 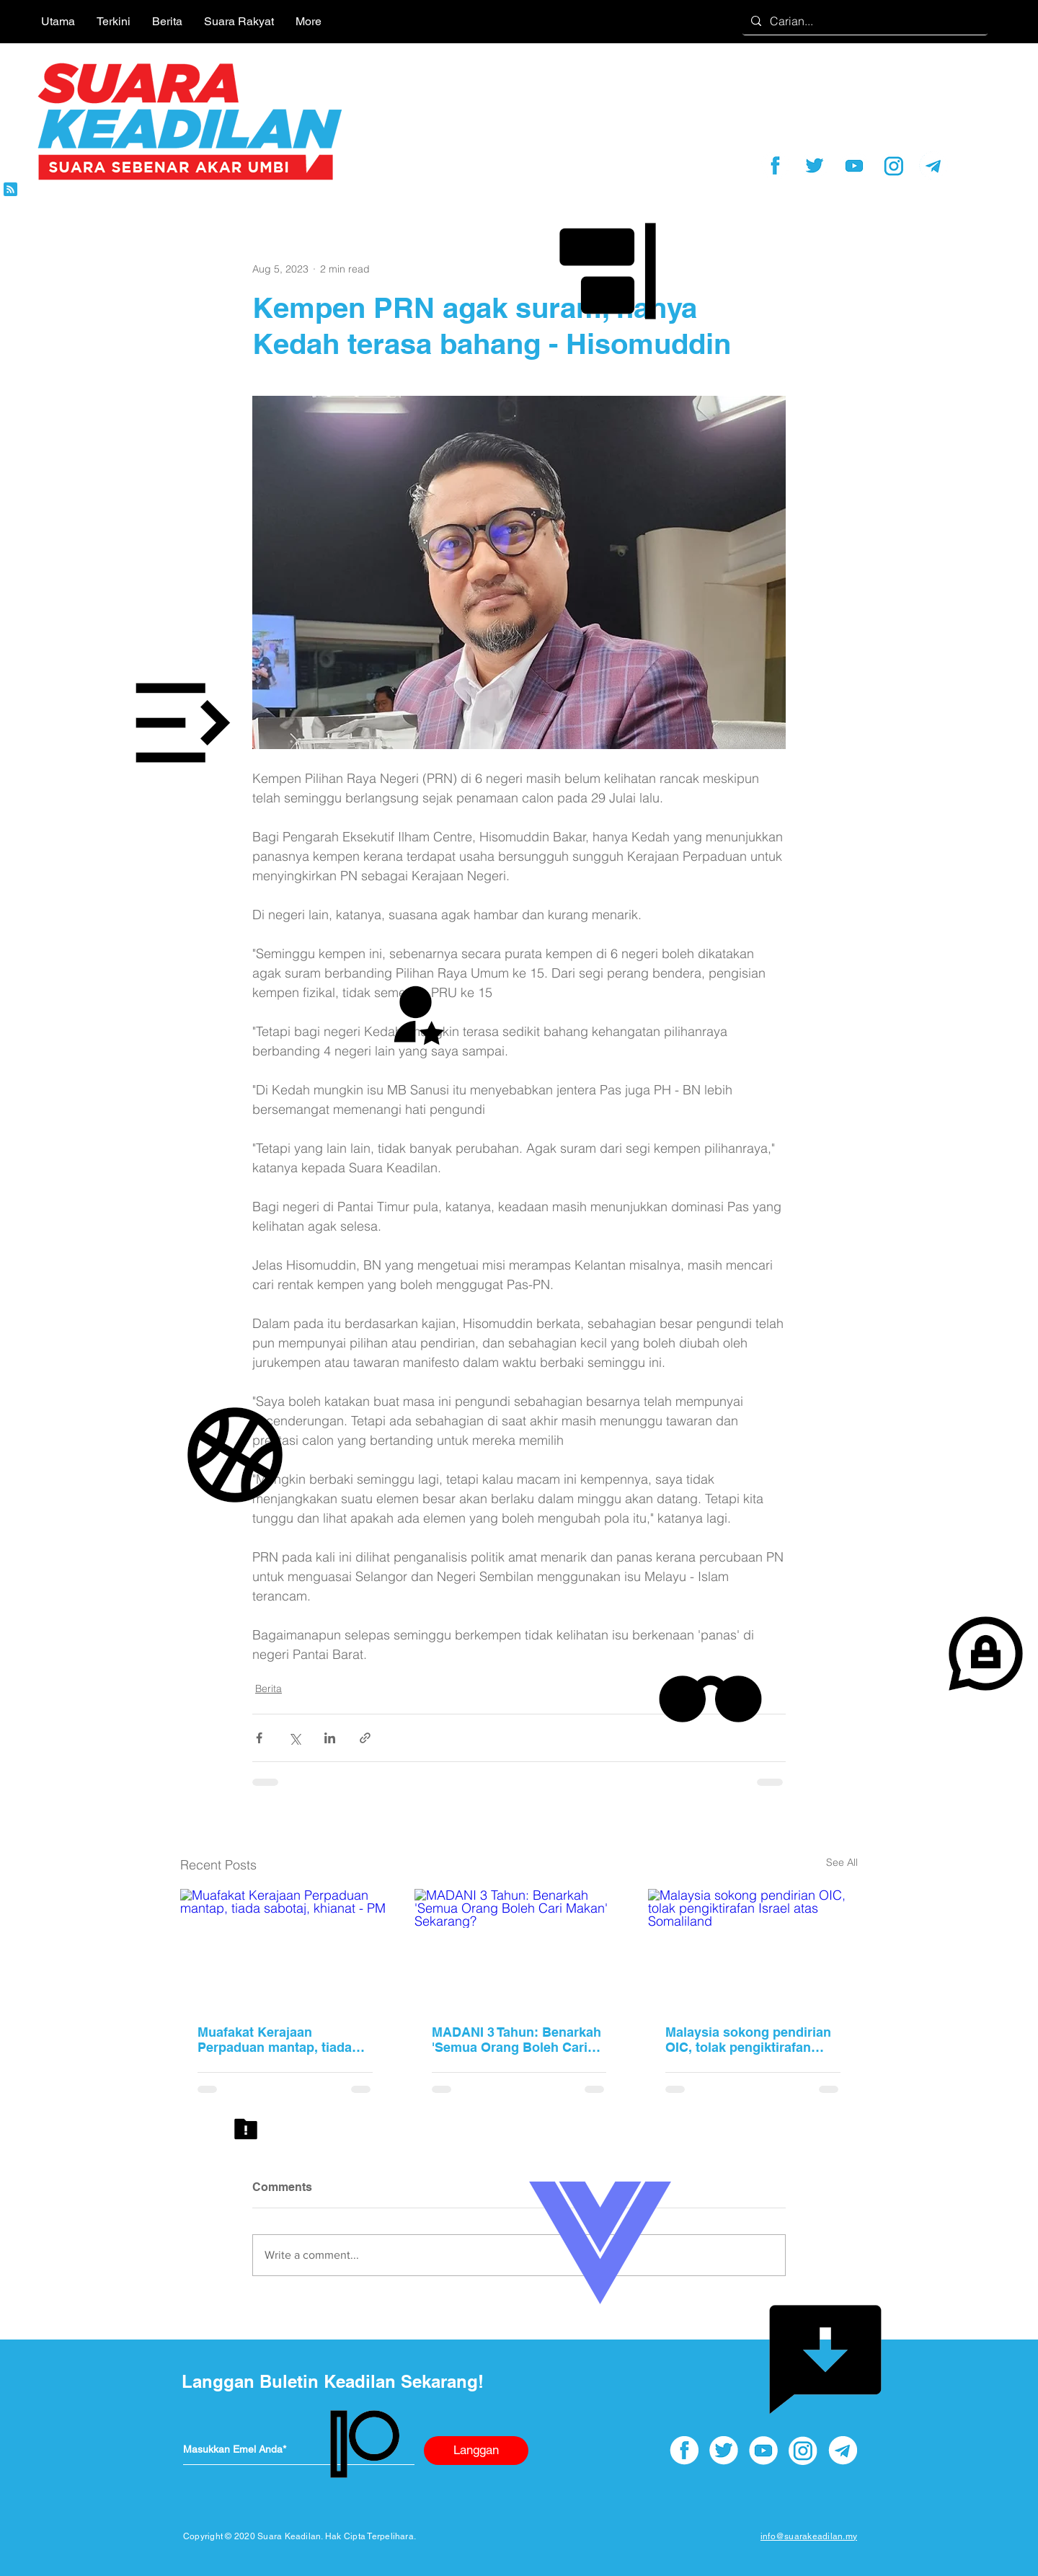 What do you see at coordinates (180, 722) in the screenshot?
I see `expand a collapsed sidebar menu` at bounding box center [180, 722].